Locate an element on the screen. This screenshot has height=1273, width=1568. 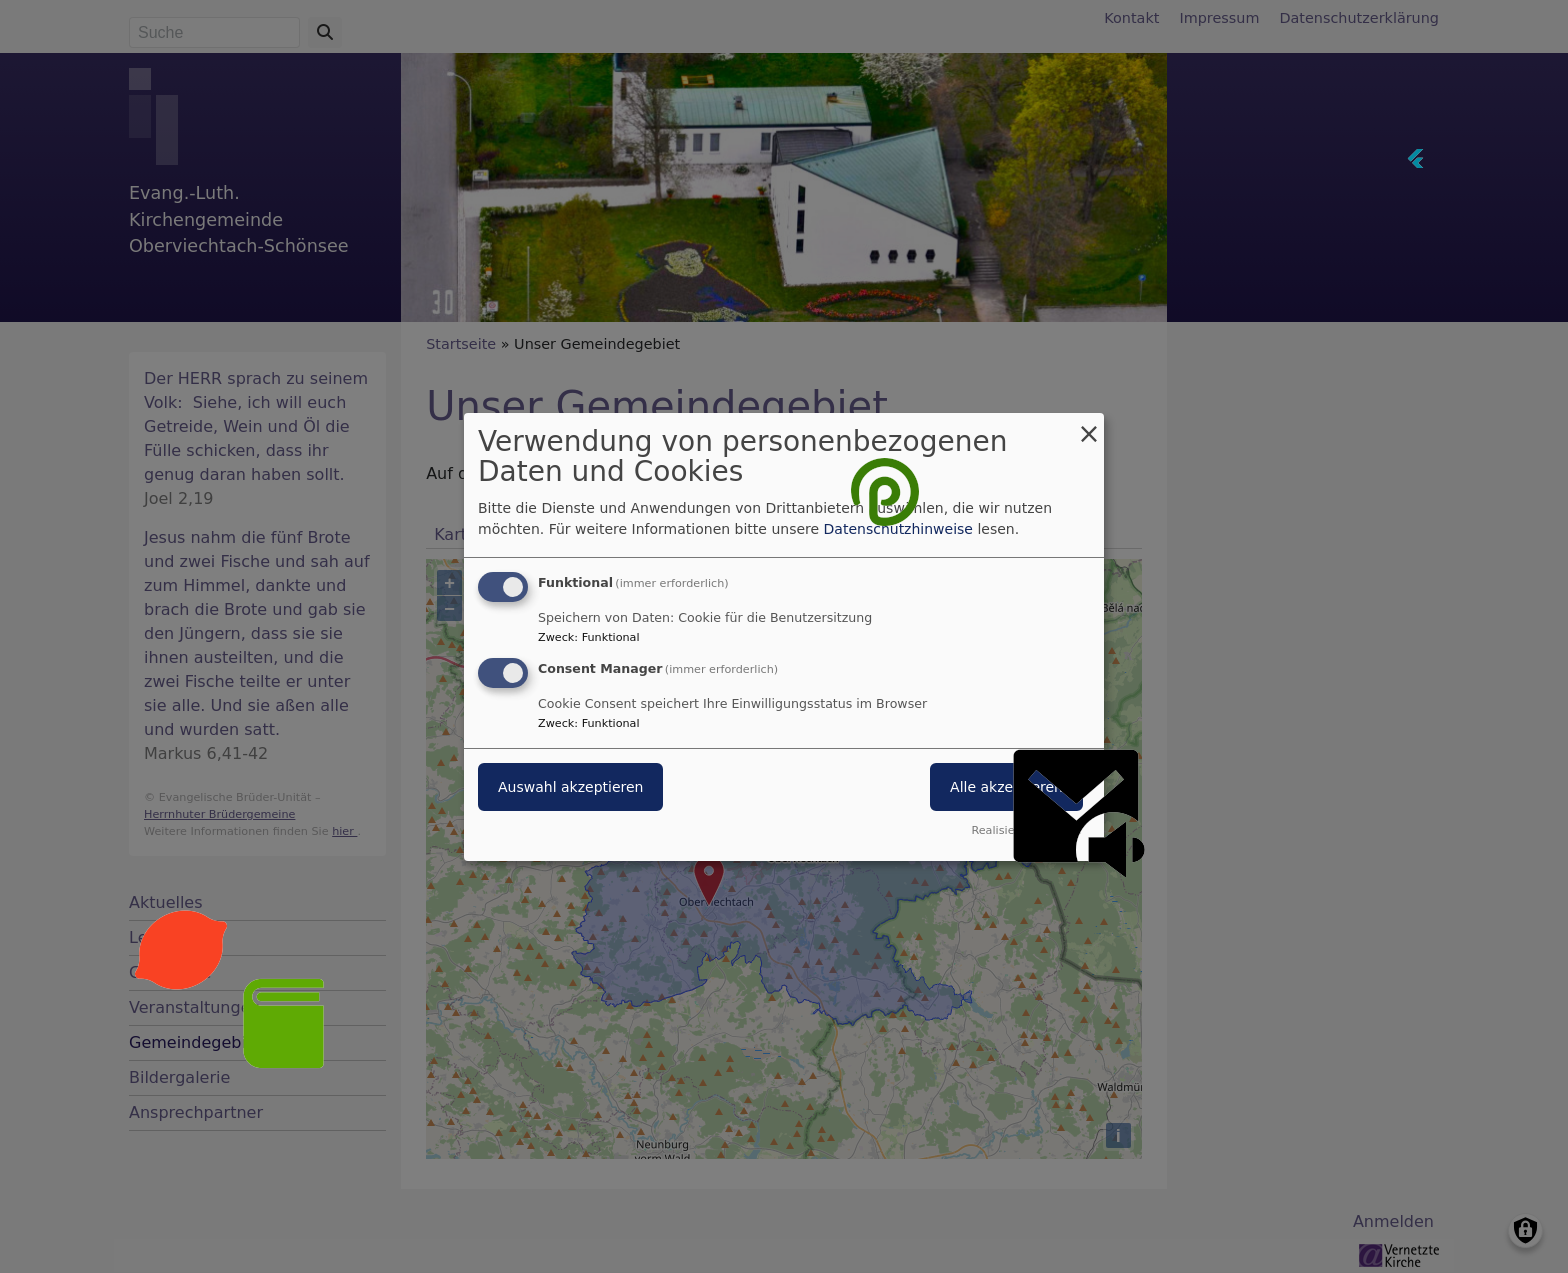
HelloFresh app or website logo is located at coordinates (181, 950).